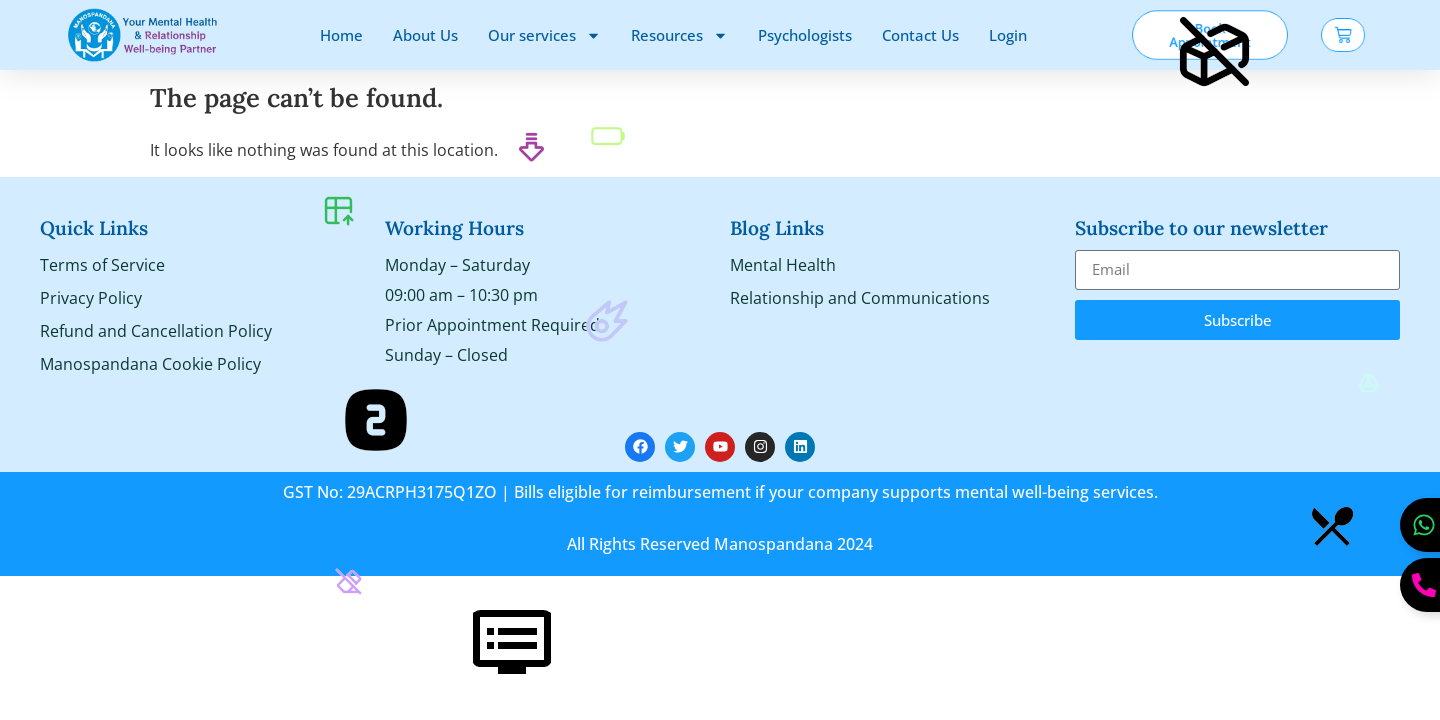 The height and width of the screenshot is (720, 1440). I want to click on indicates a trending or viral item, so click(607, 321).